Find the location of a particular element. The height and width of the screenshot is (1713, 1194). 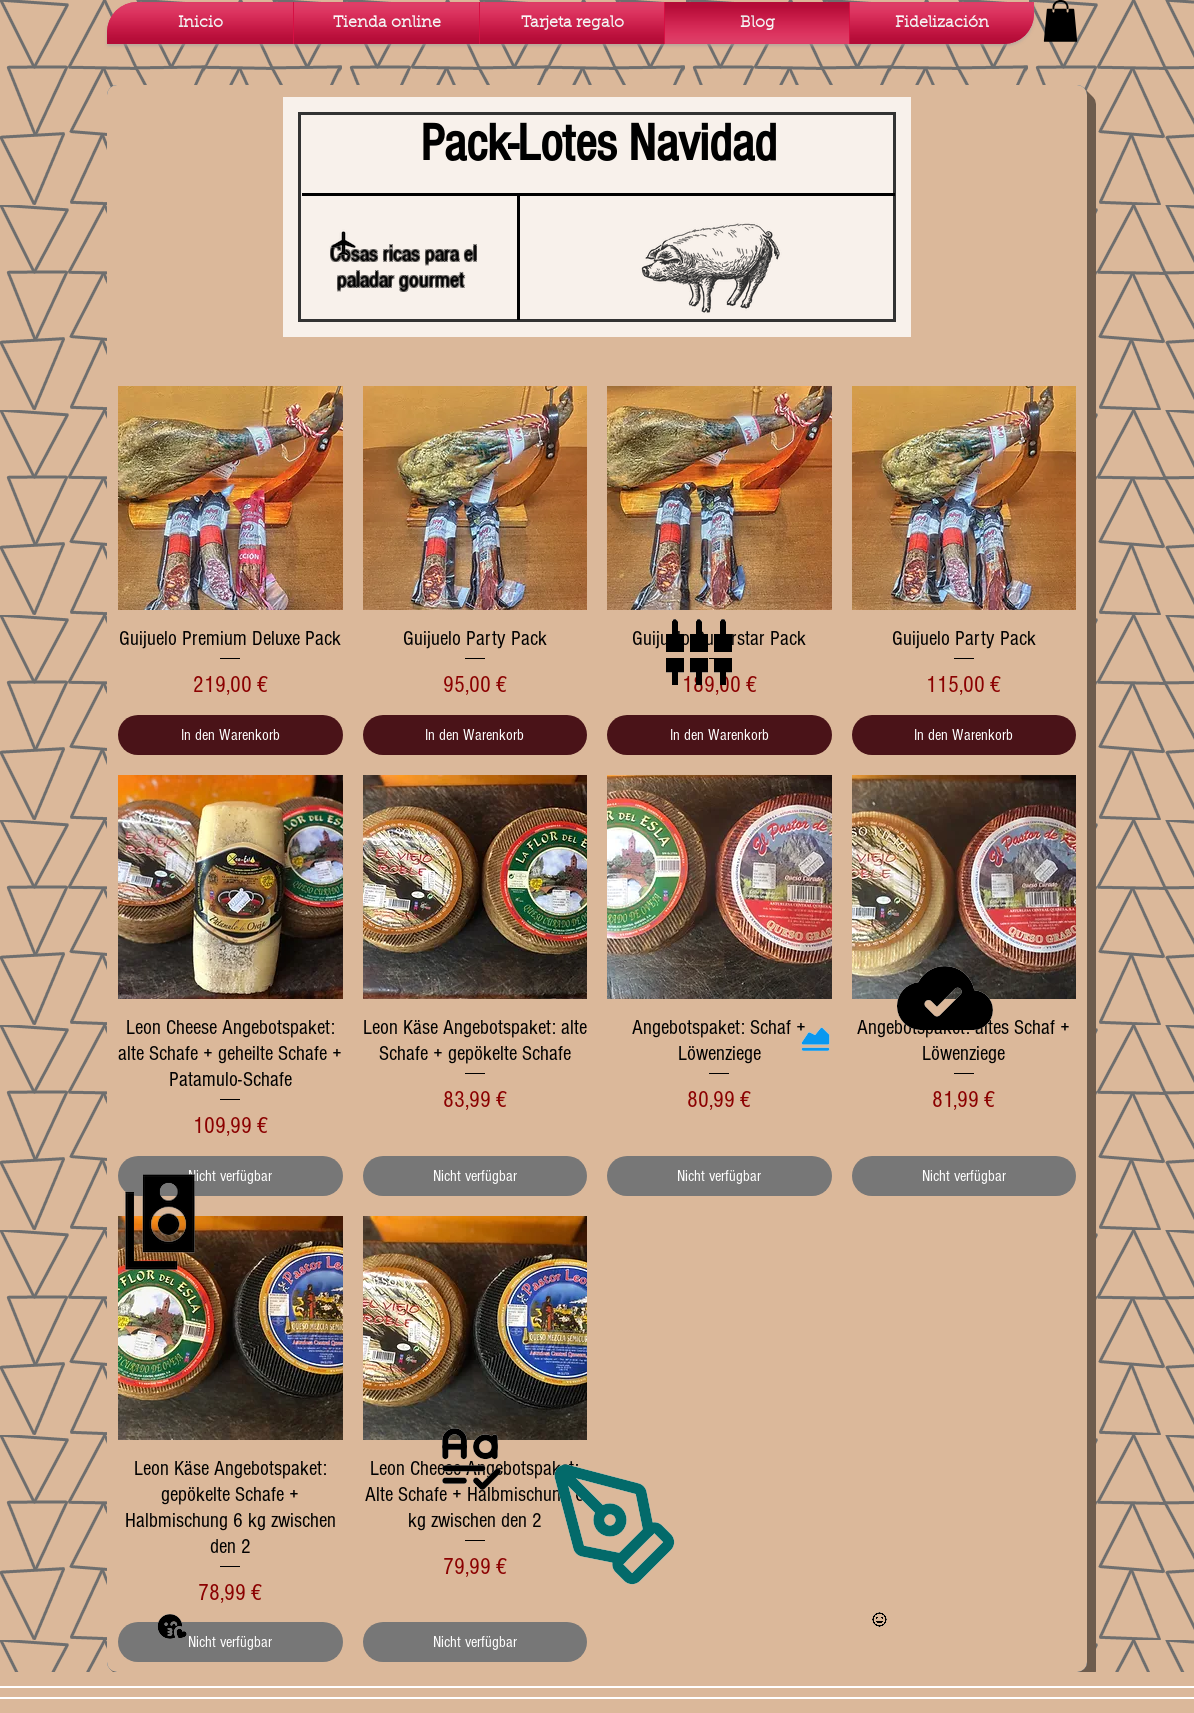

manage connected speaker devices is located at coordinates (160, 1222).